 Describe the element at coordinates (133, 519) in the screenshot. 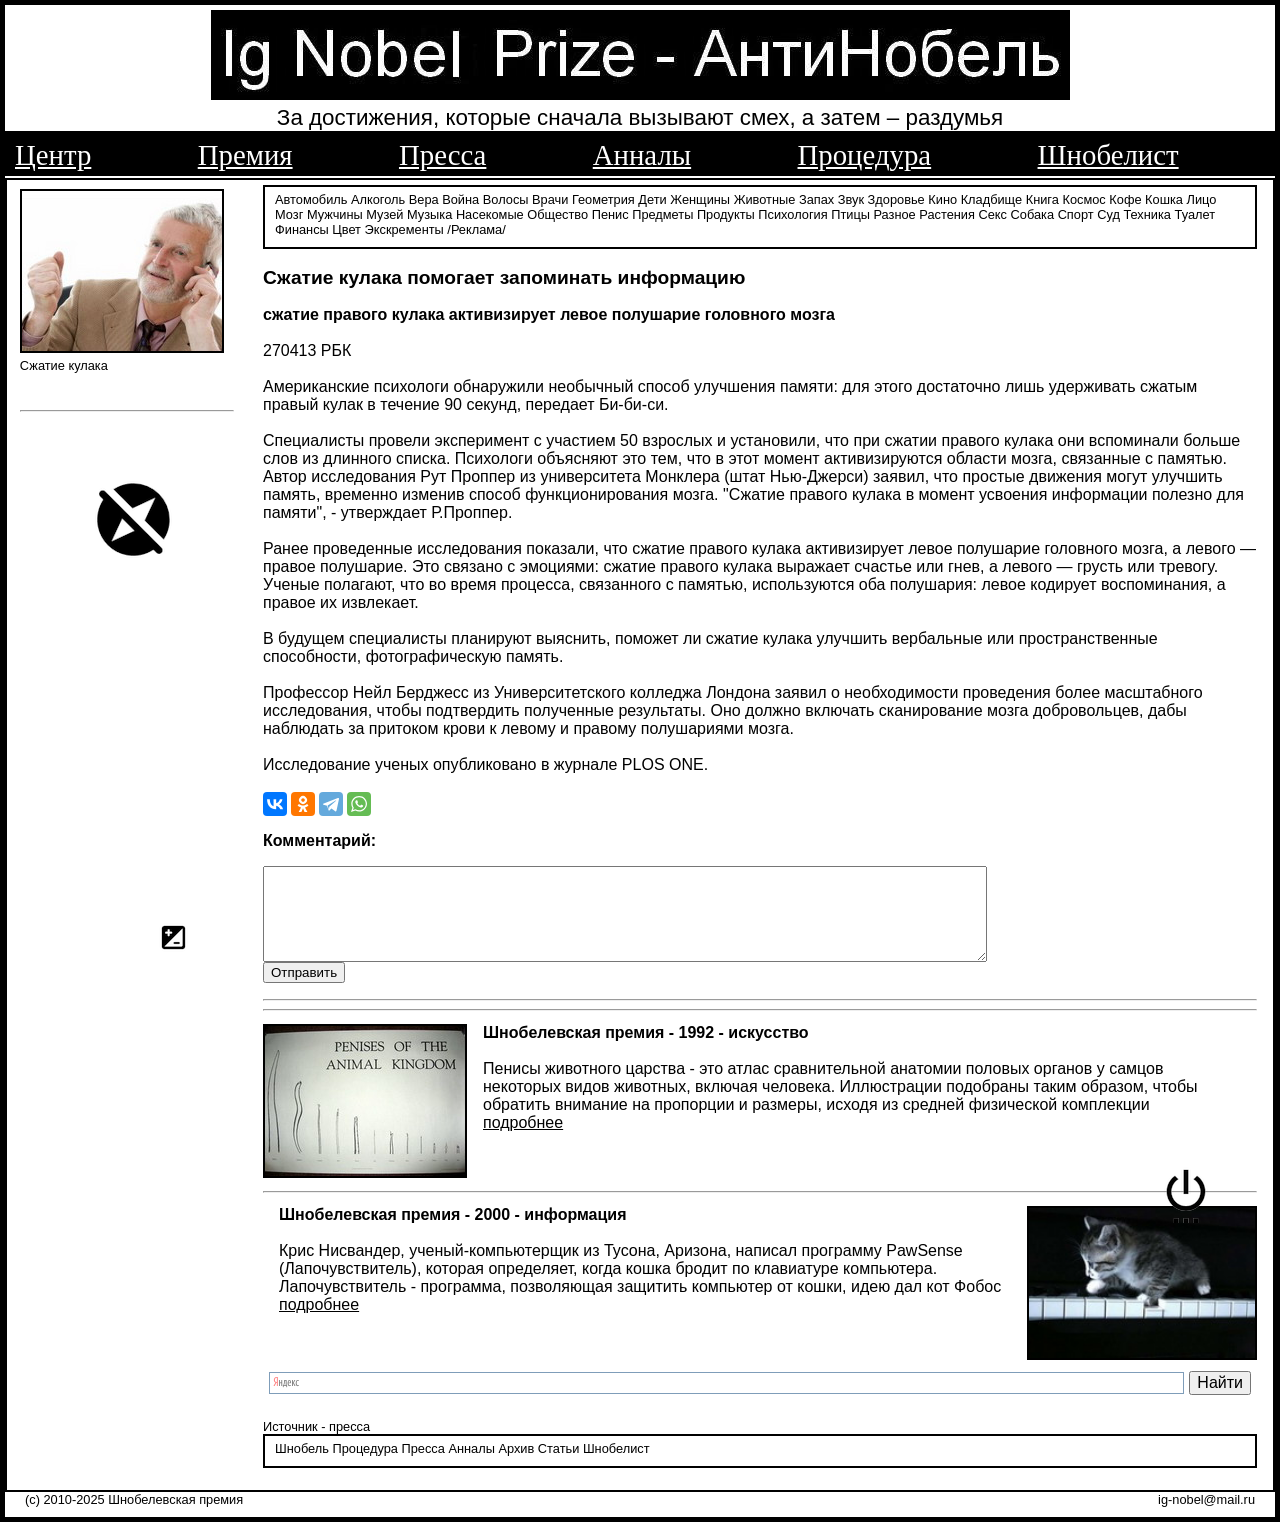

I see `disable compass or navigation features` at that location.